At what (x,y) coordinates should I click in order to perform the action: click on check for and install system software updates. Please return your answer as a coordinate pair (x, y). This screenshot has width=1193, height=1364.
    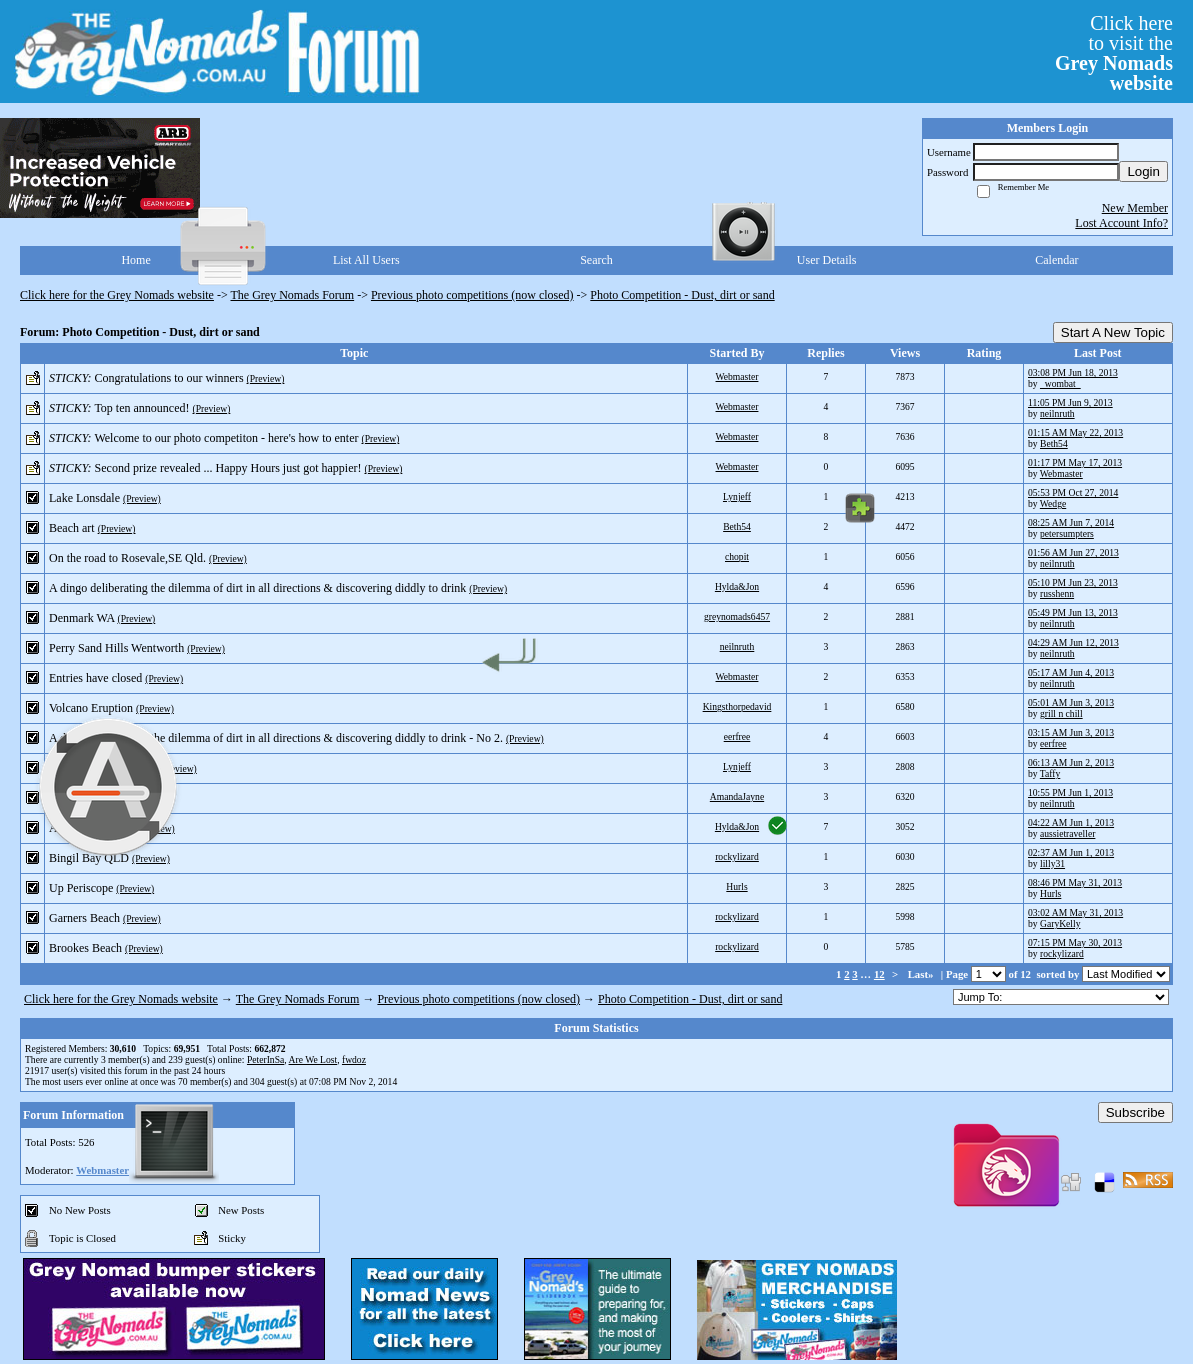
    Looking at the image, I should click on (108, 787).